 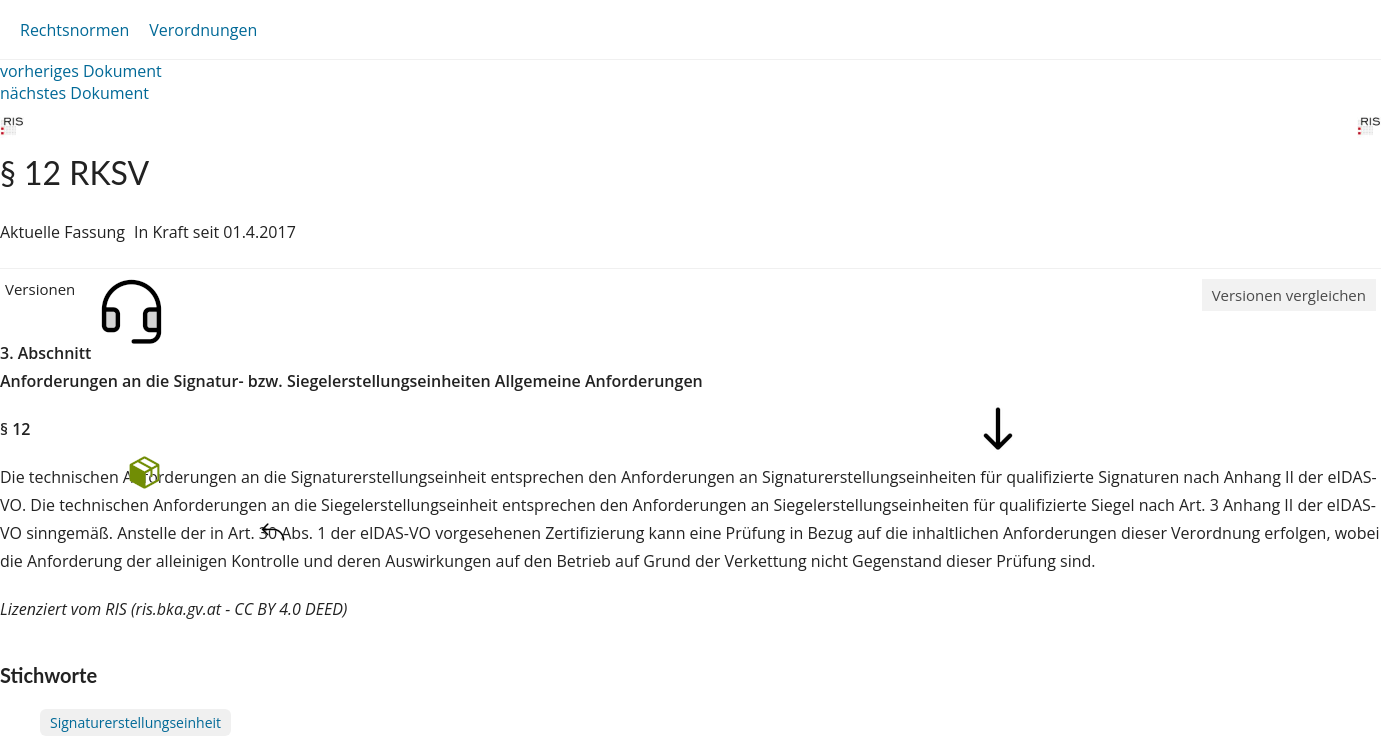 What do you see at coordinates (131, 309) in the screenshot?
I see `contact customer support` at bounding box center [131, 309].